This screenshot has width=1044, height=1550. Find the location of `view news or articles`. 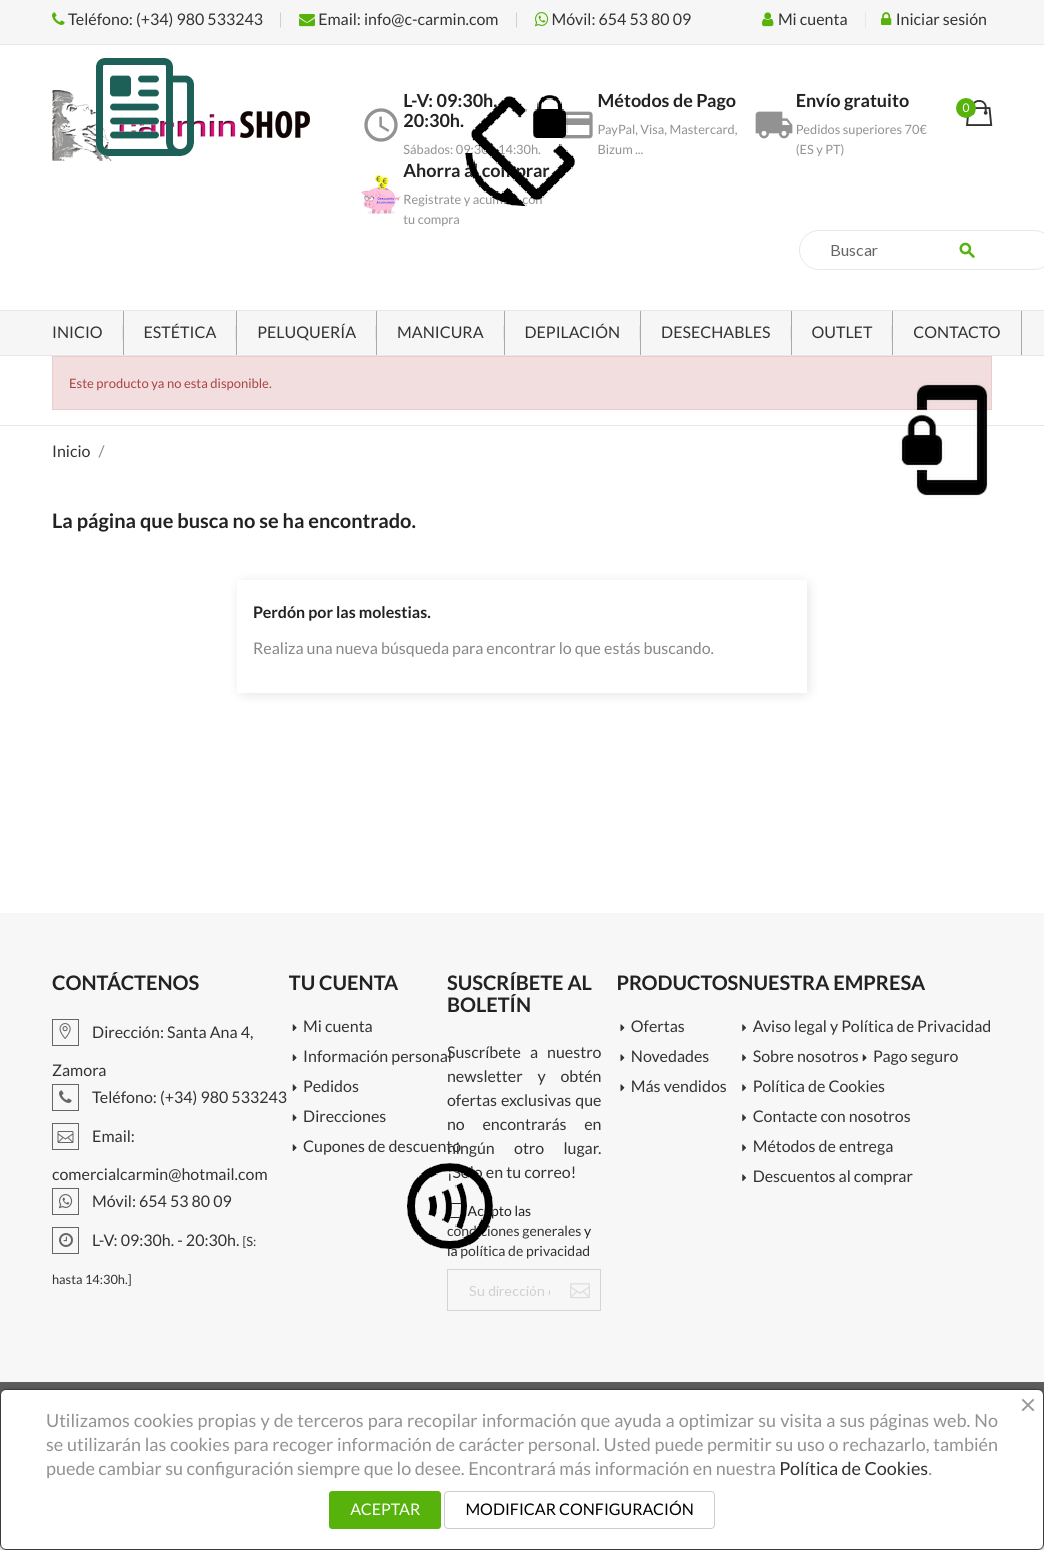

view news or articles is located at coordinates (145, 107).